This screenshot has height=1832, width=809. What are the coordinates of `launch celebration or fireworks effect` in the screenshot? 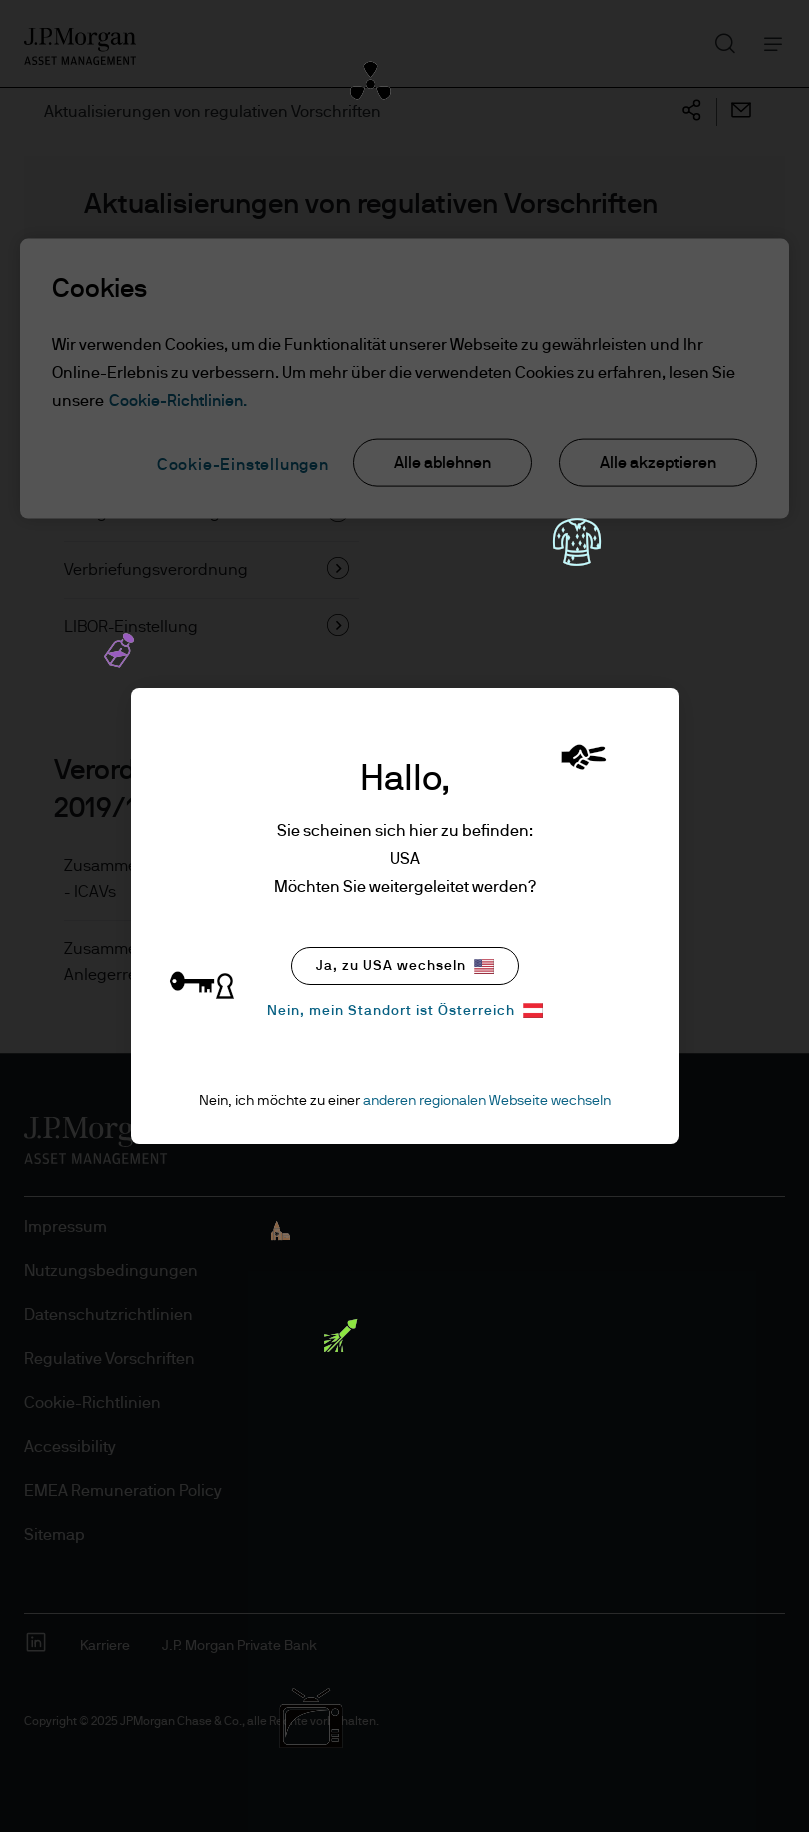 It's located at (341, 1335).